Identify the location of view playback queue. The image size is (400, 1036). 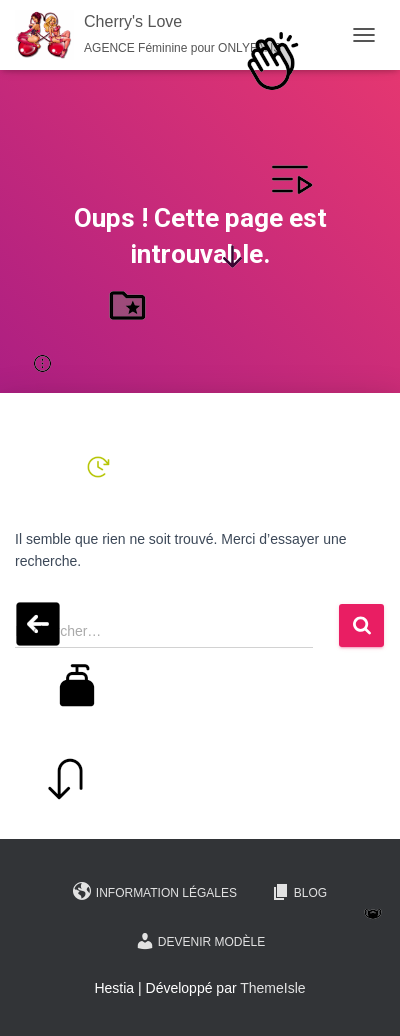
(290, 179).